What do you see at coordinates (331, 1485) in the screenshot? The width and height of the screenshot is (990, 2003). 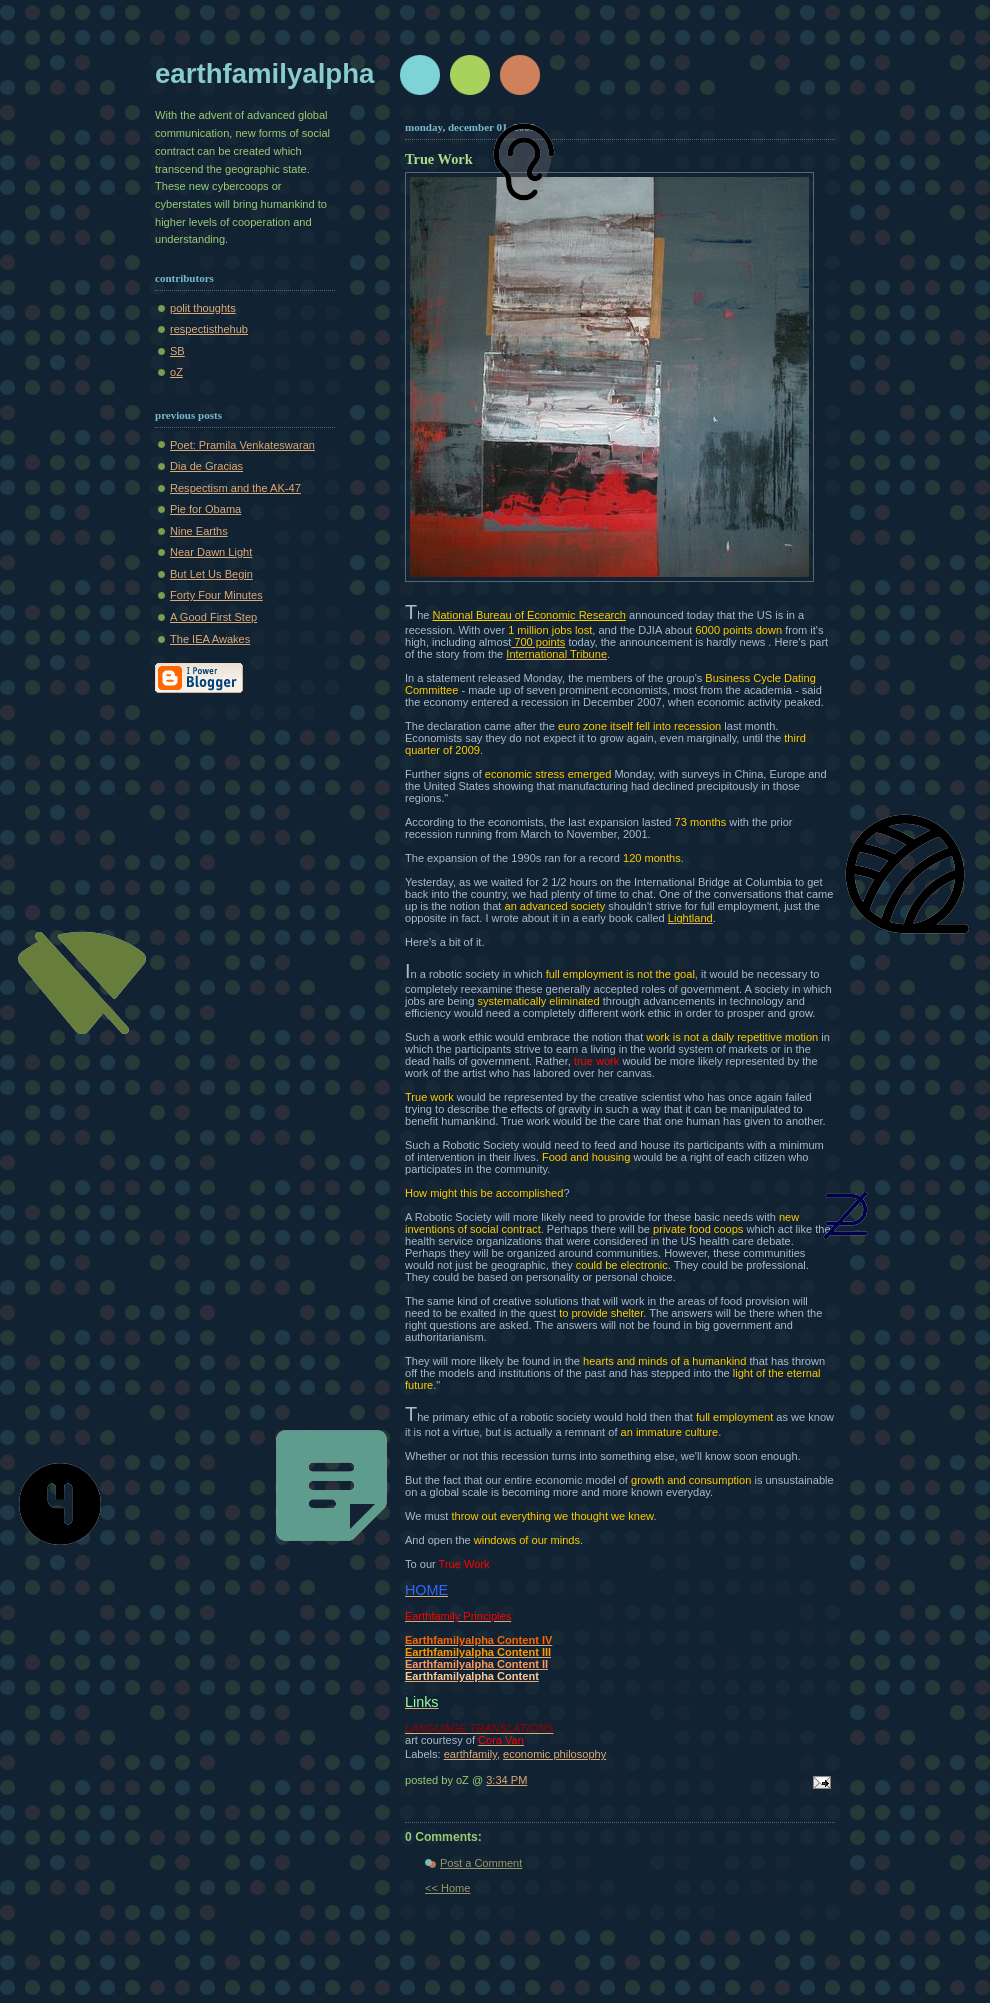 I see `create a new note` at bounding box center [331, 1485].